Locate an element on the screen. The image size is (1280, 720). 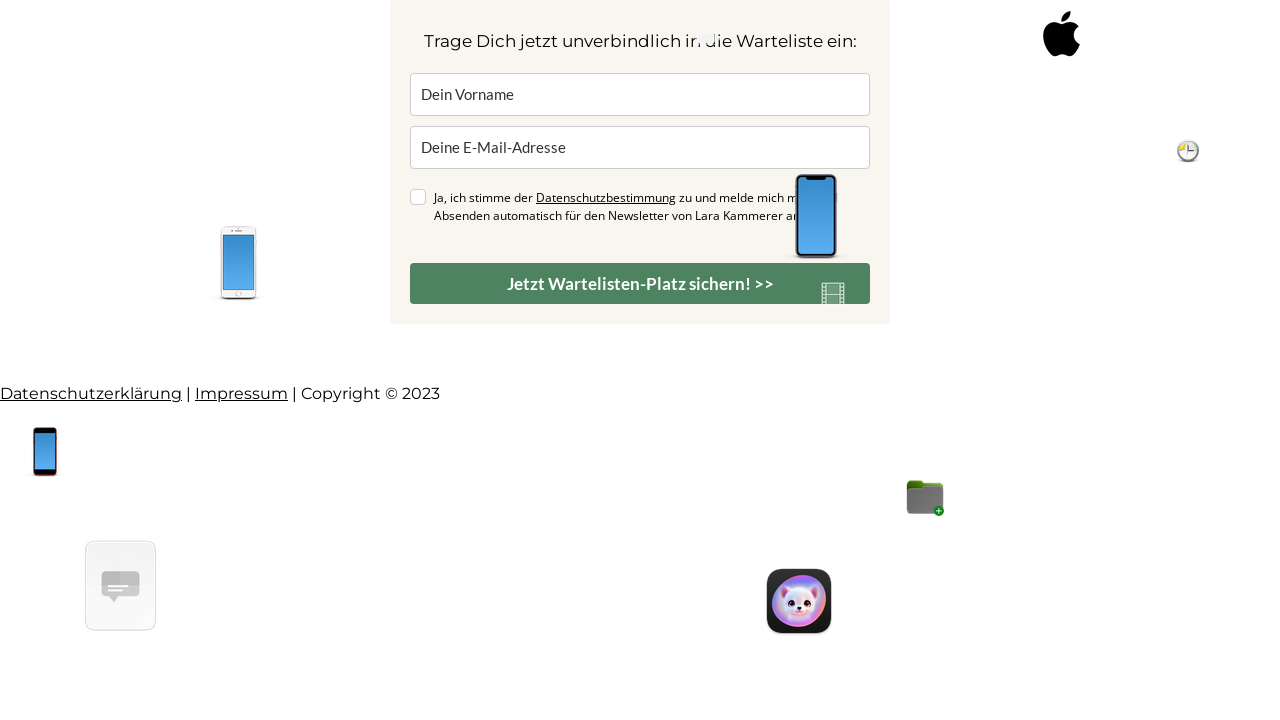
iPhone 8 Plus device icon in red/product red color is located at coordinates (45, 452).